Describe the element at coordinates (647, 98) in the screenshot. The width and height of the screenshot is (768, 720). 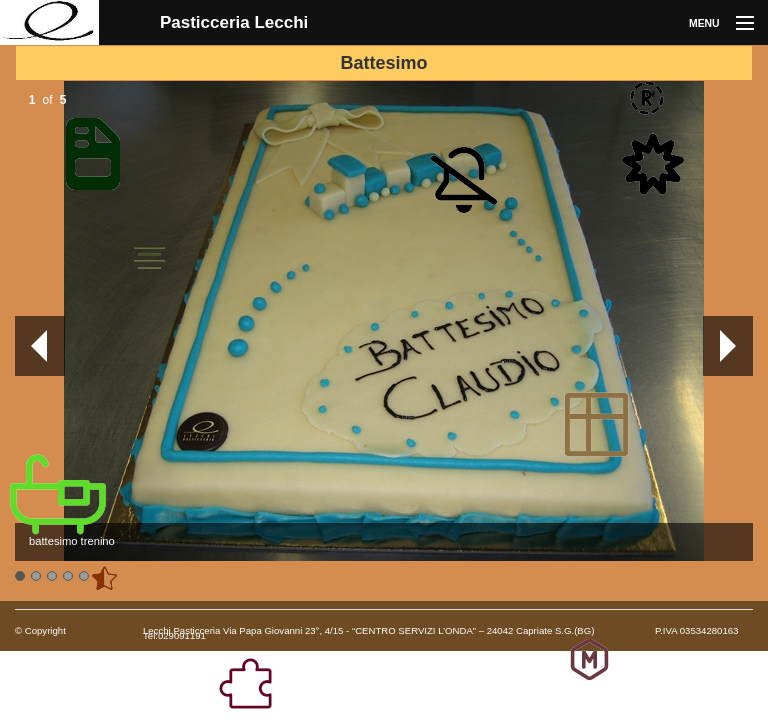
I see `indicates registered trademark symbol` at that location.